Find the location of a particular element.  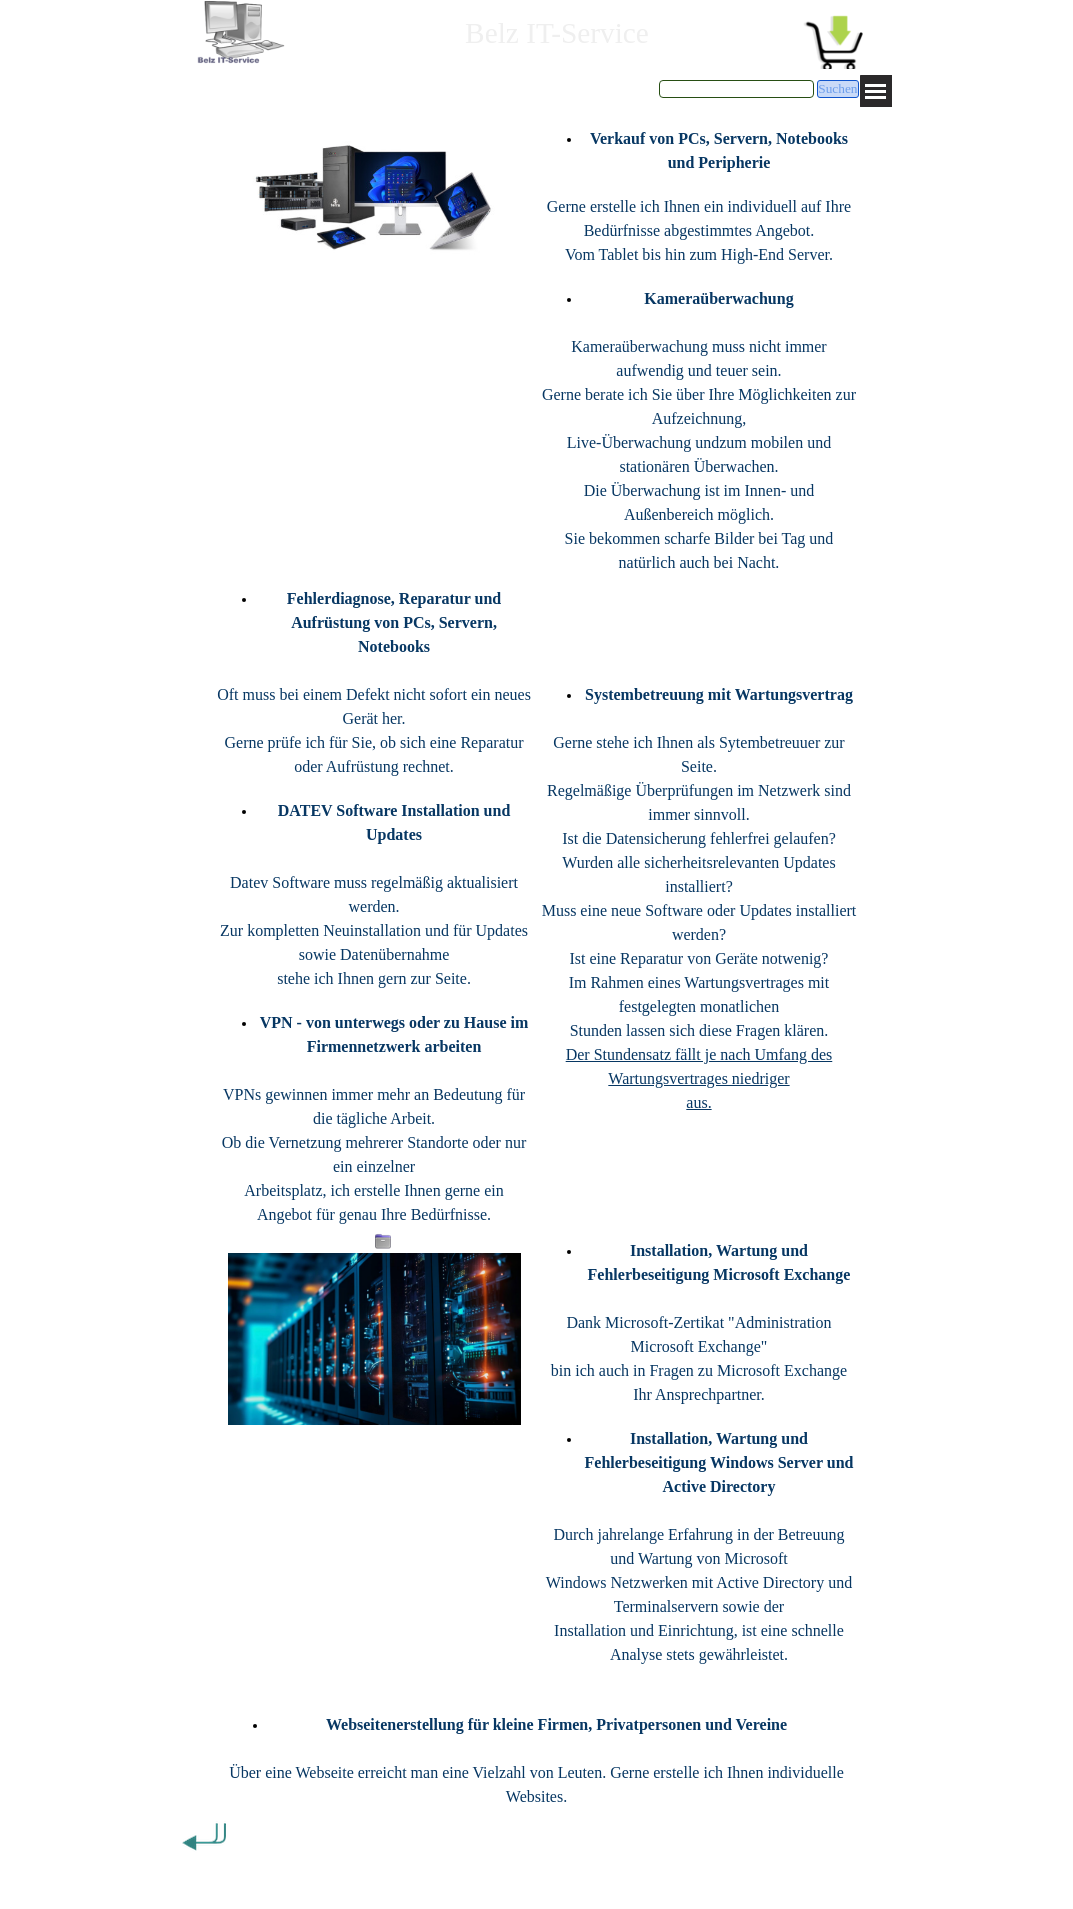

reply to all recipients of an email is located at coordinates (203, 1833).